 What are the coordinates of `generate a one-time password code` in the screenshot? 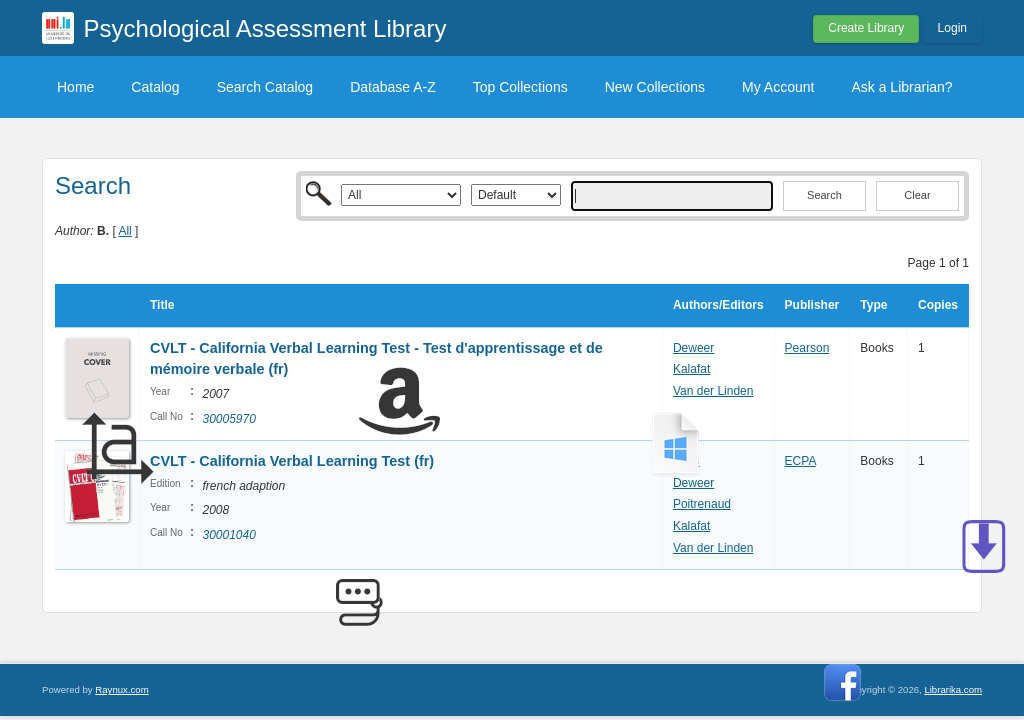 It's located at (361, 604).